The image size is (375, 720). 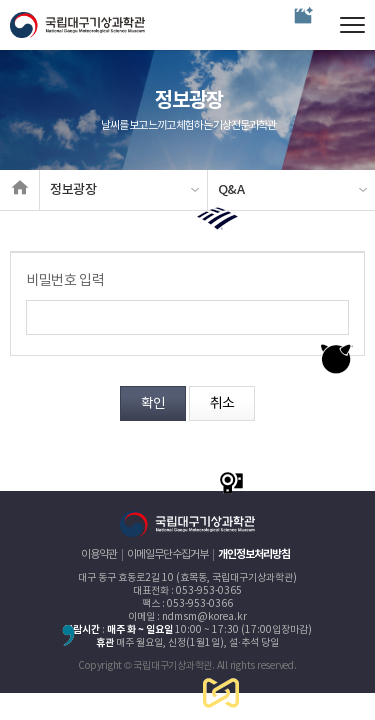 What do you see at coordinates (232, 483) in the screenshot?
I see `access DV camcorder or digital video settings` at bounding box center [232, 483].